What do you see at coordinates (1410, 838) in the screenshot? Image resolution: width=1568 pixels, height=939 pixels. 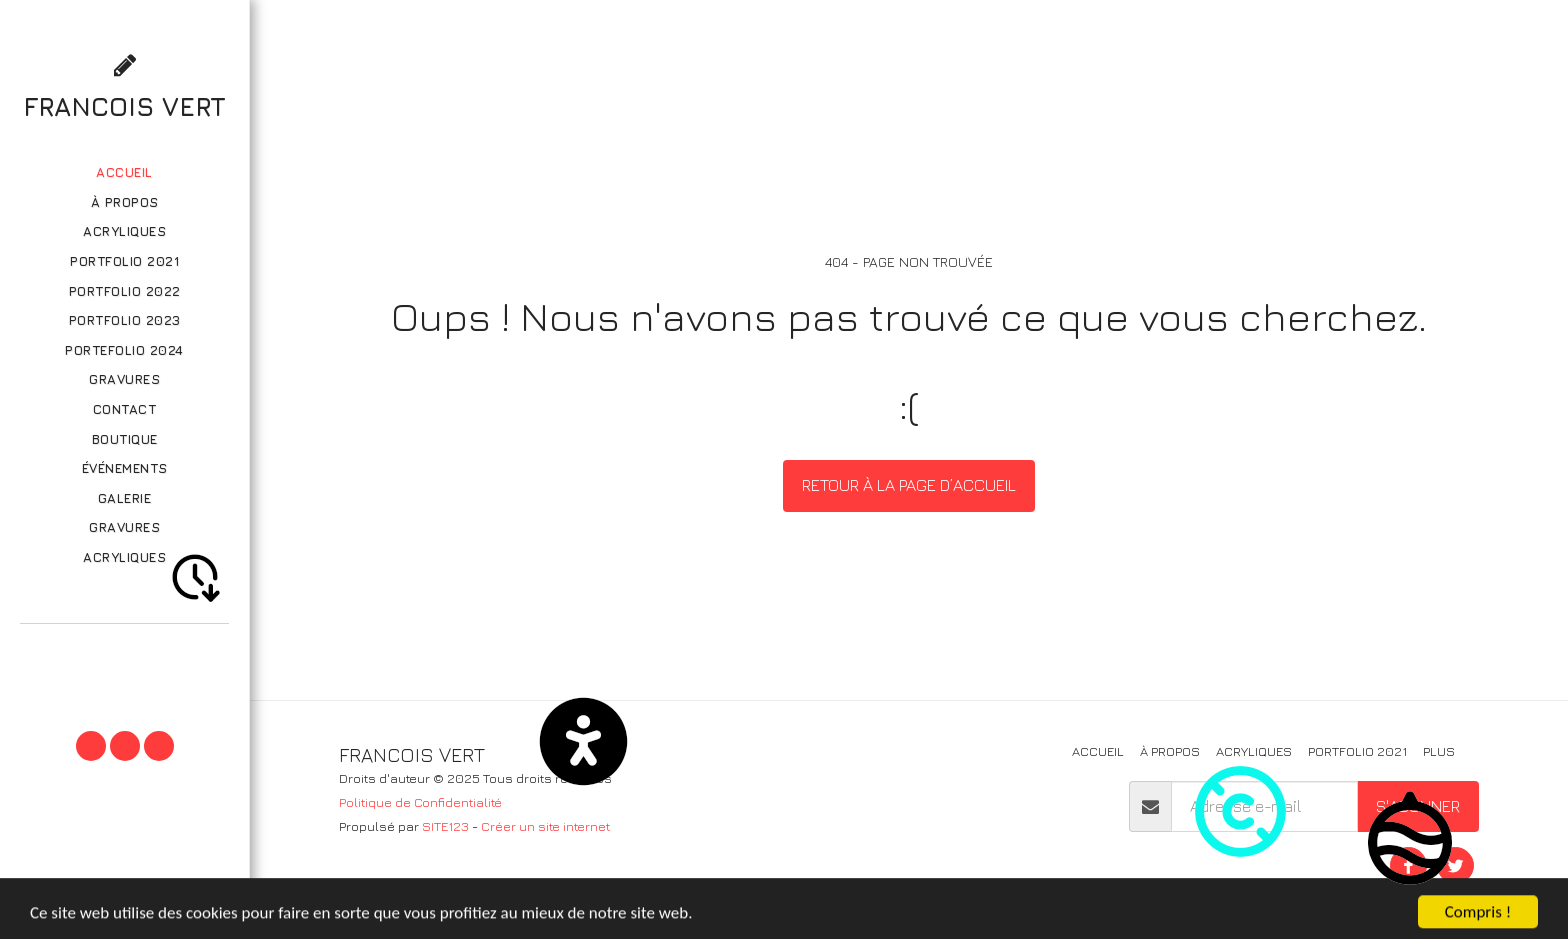 I see `holiday or seasonal decoration indicator` at bounding box center [1410, 838].